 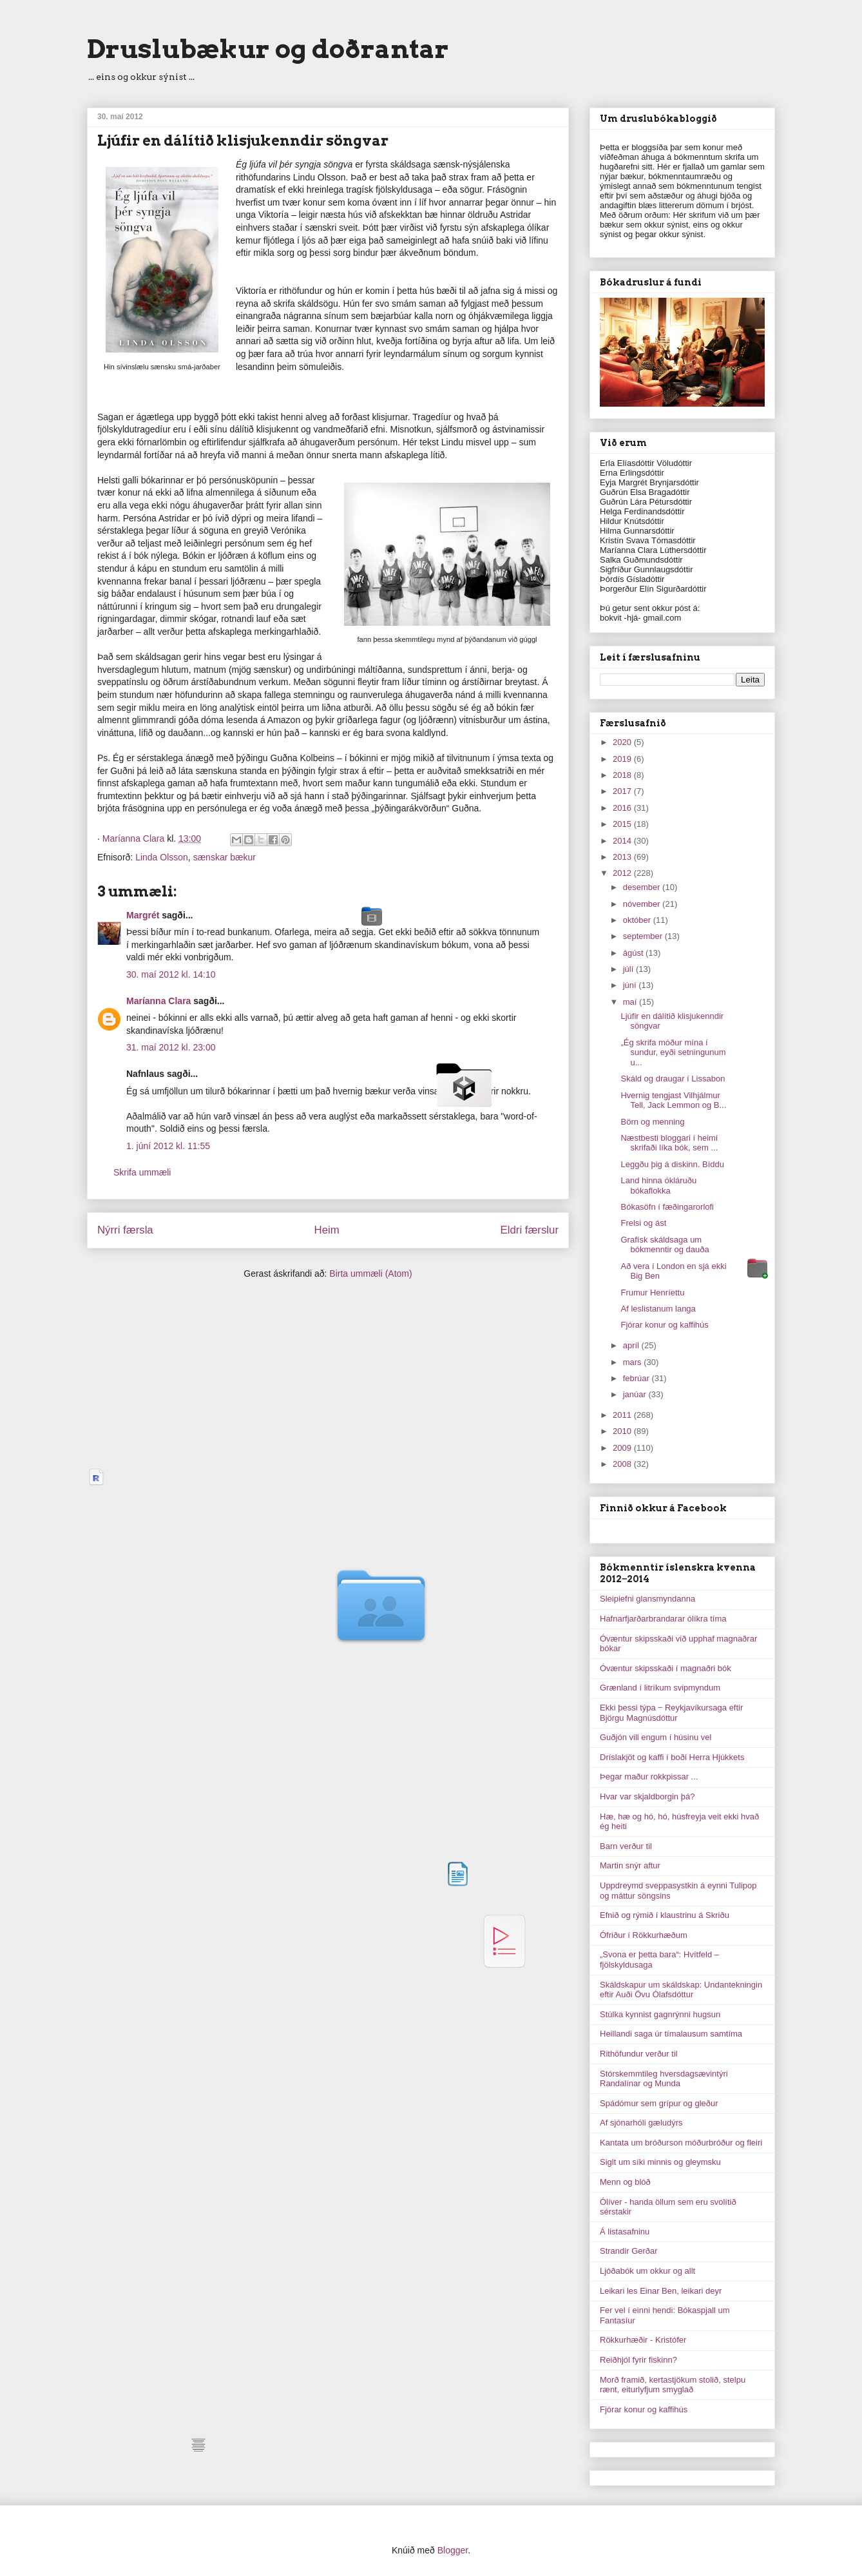 I want to click on an mp3 playlist file, so click(x=504, y=1941).